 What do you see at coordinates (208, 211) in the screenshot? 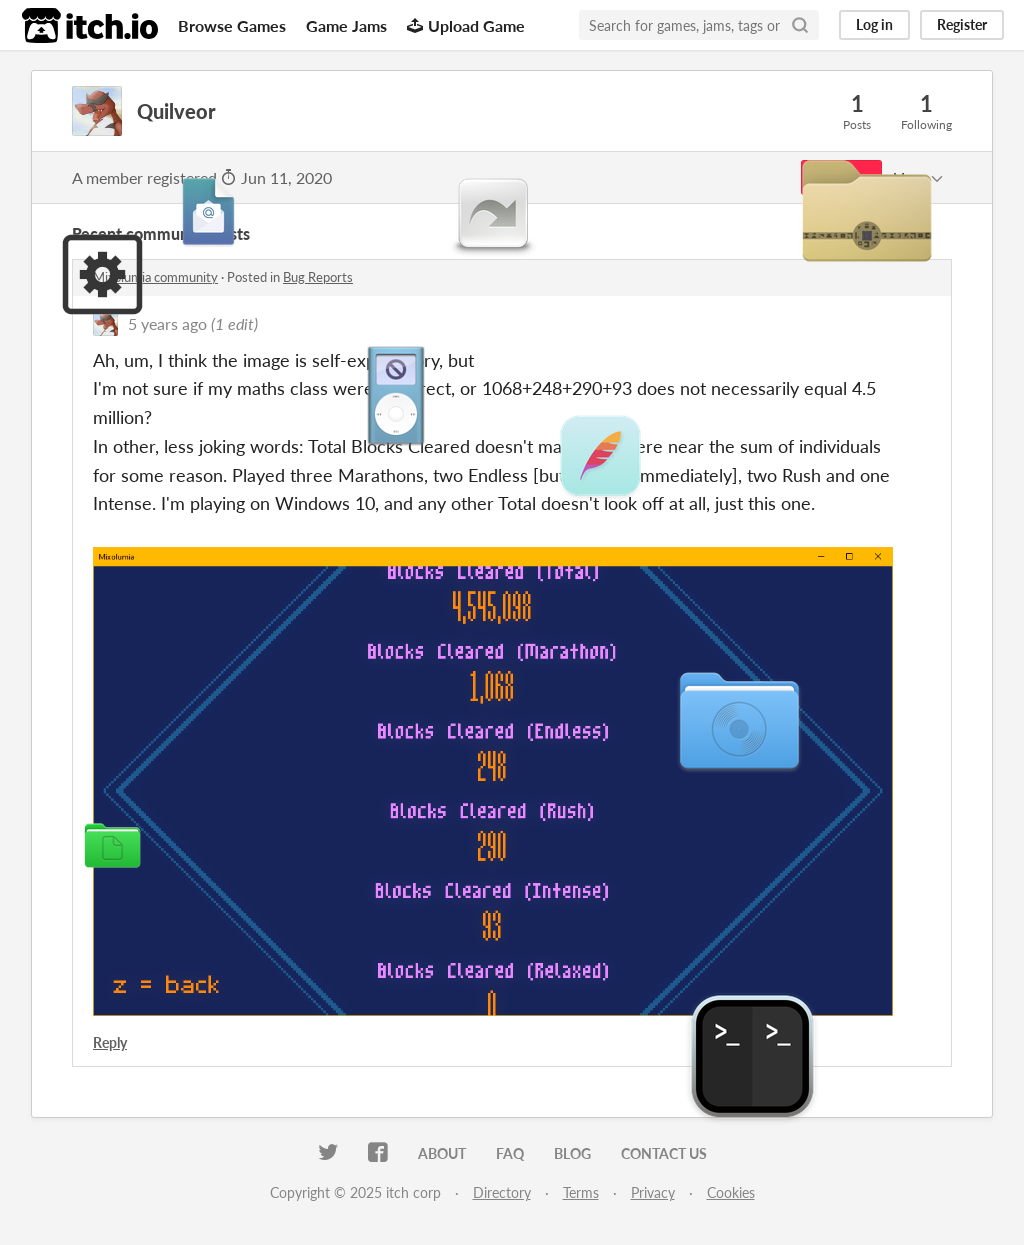
I see `microsoft outlook email file` at bounding box center [208, 211].